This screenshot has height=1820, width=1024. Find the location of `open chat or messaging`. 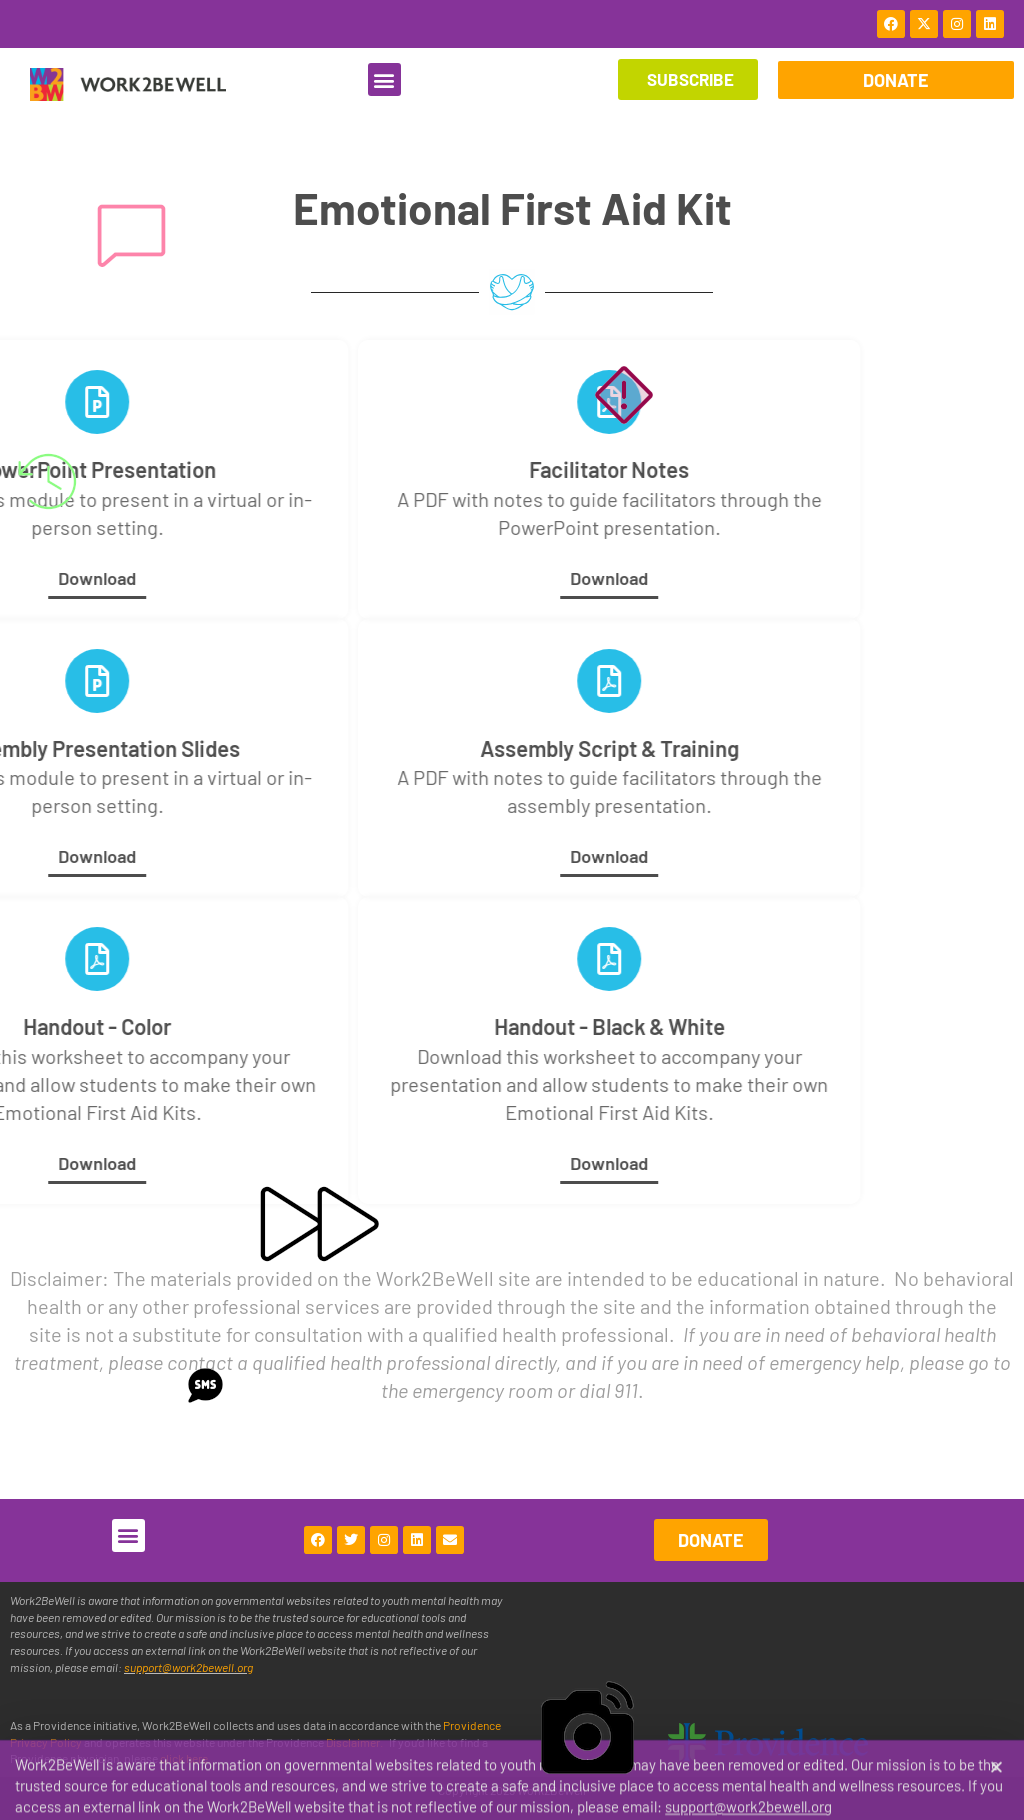

open chat or messaging is located at coordinates (131, 230).